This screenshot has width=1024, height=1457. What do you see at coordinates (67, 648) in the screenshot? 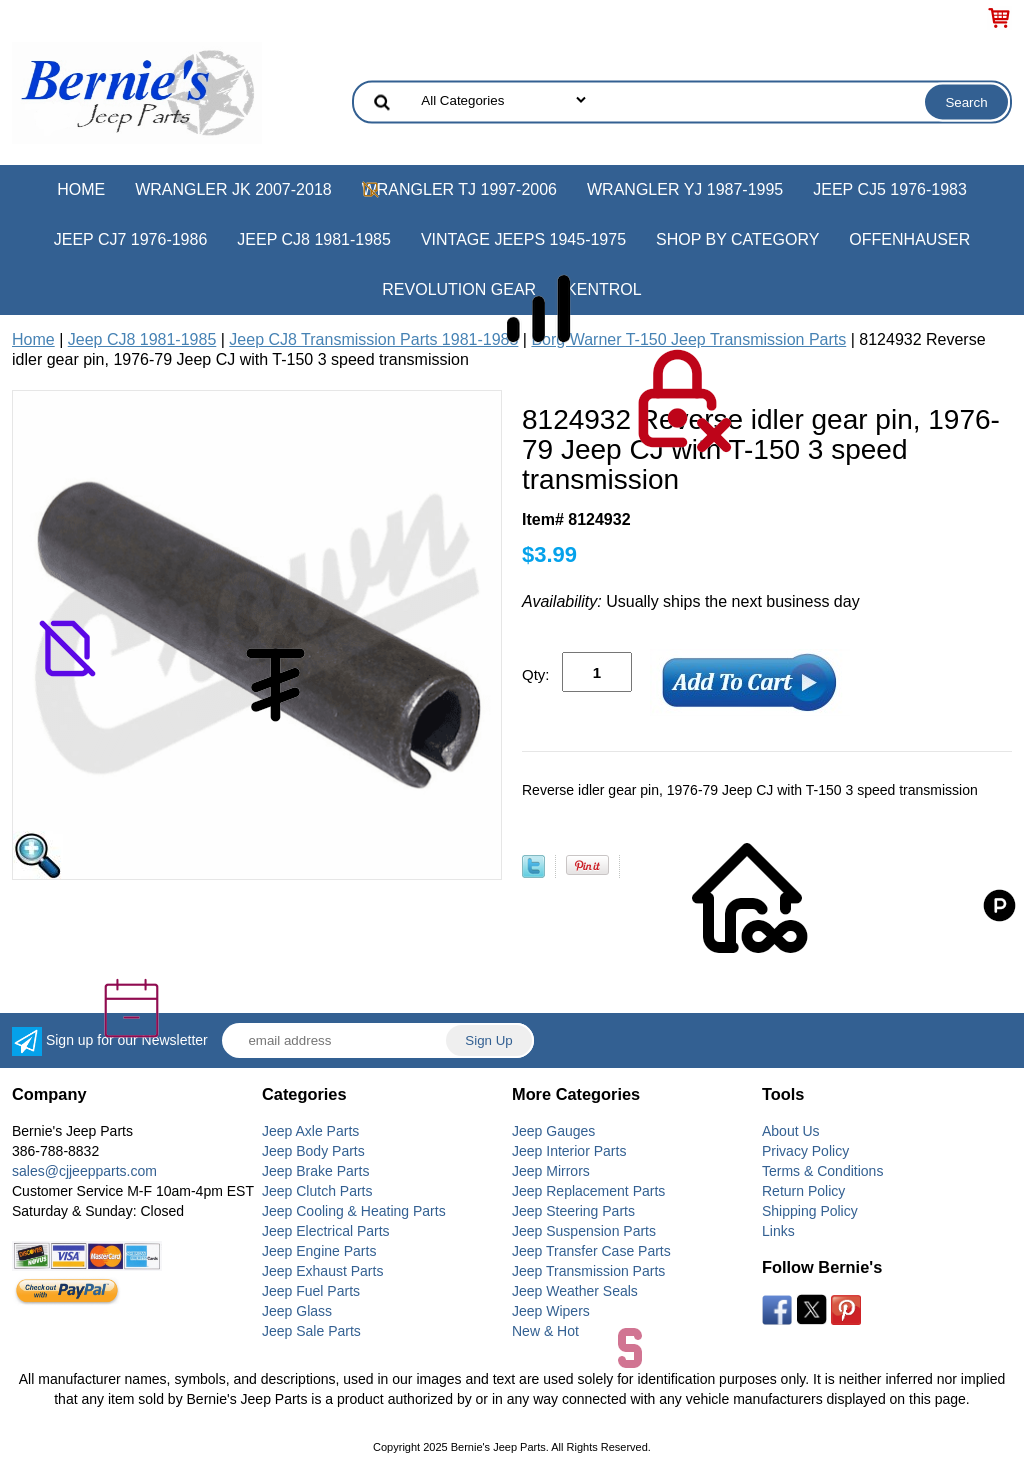
I see `file unavailable or inaccessible` at bounding box center [67, 648].